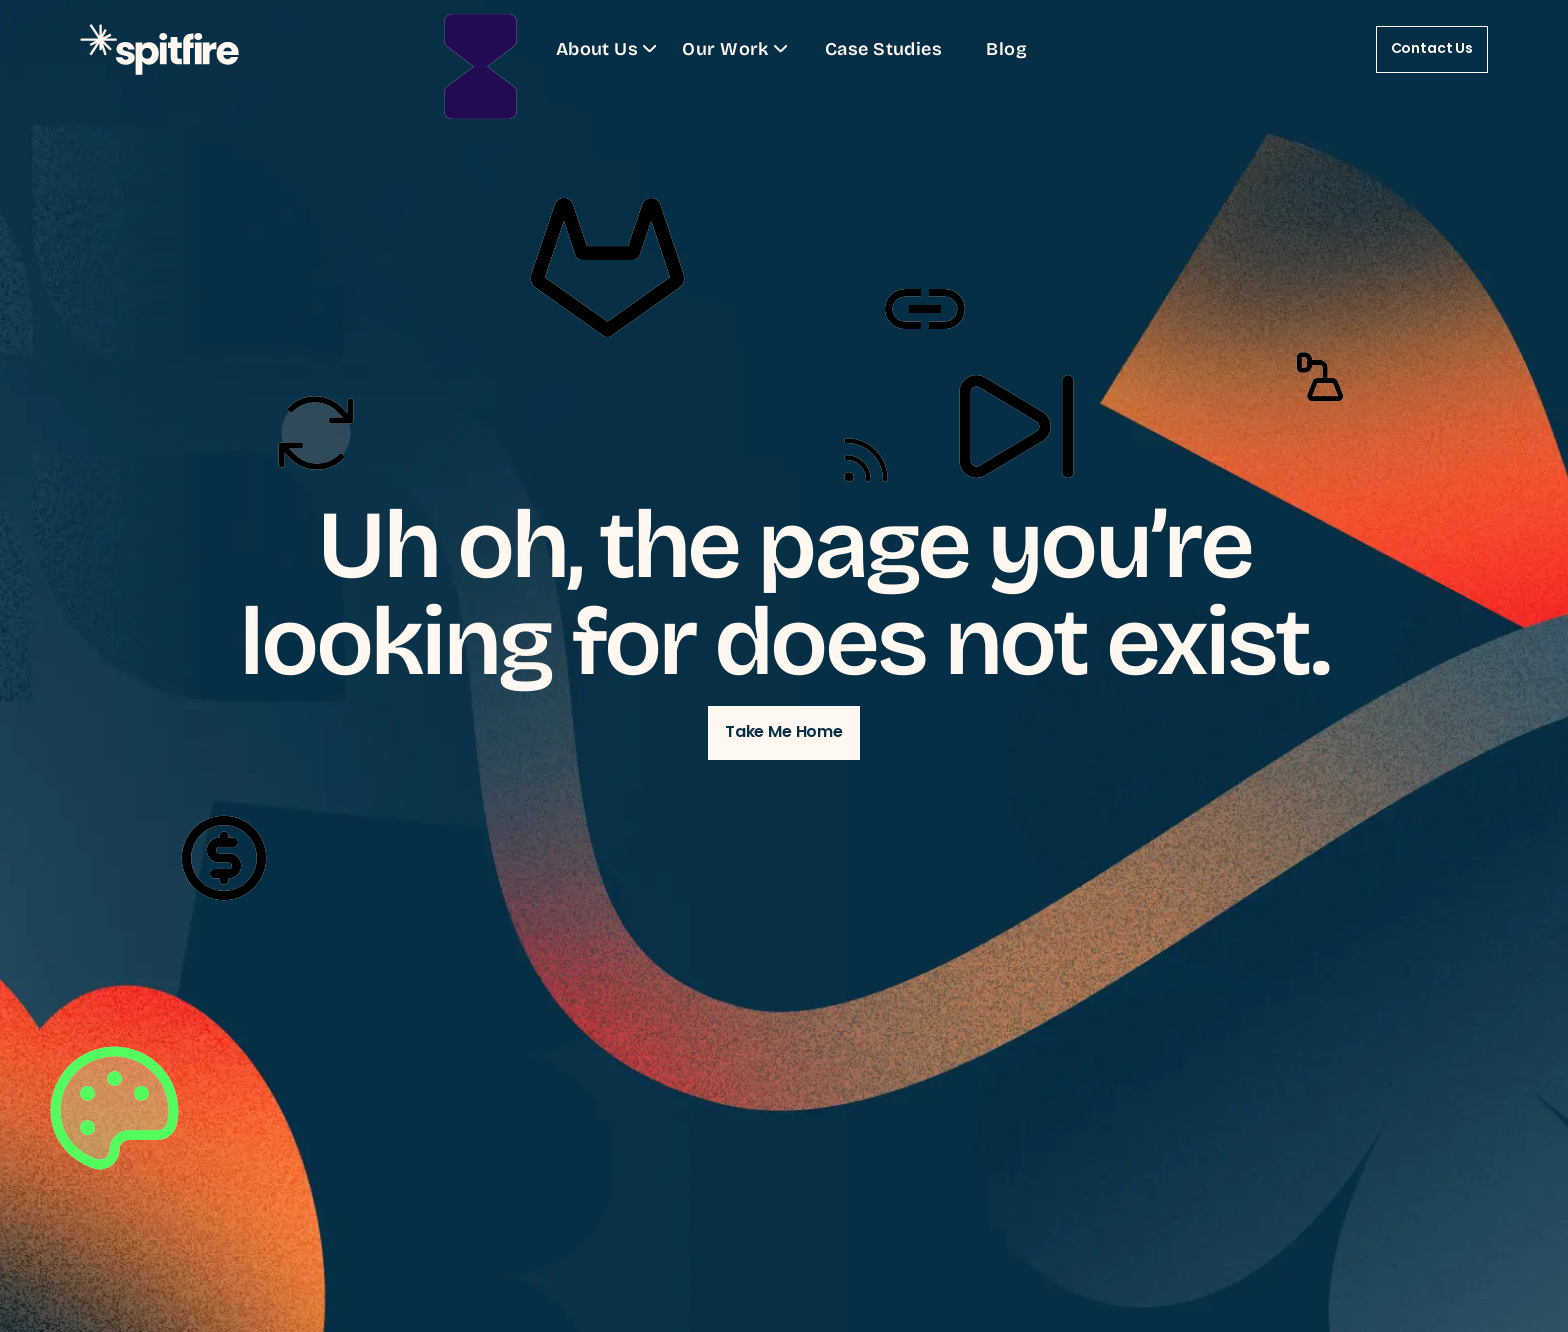 This screenshot has height=1332, width=1568. I want to click on indicates loading or processing in progress, so click(480, 66).